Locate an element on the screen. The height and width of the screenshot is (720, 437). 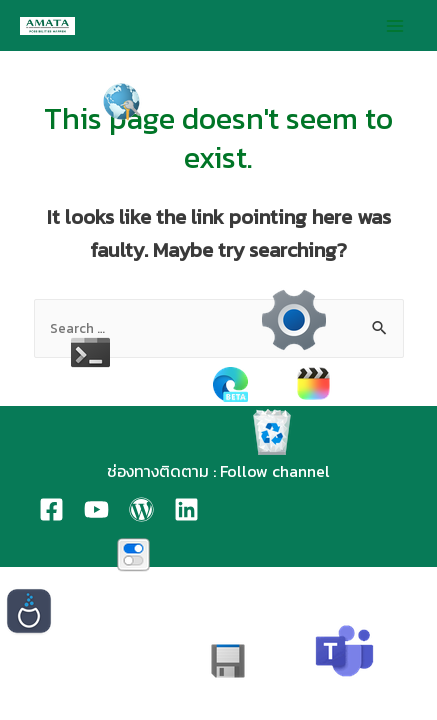
save the current file or document is located at coordinates (228, 661).